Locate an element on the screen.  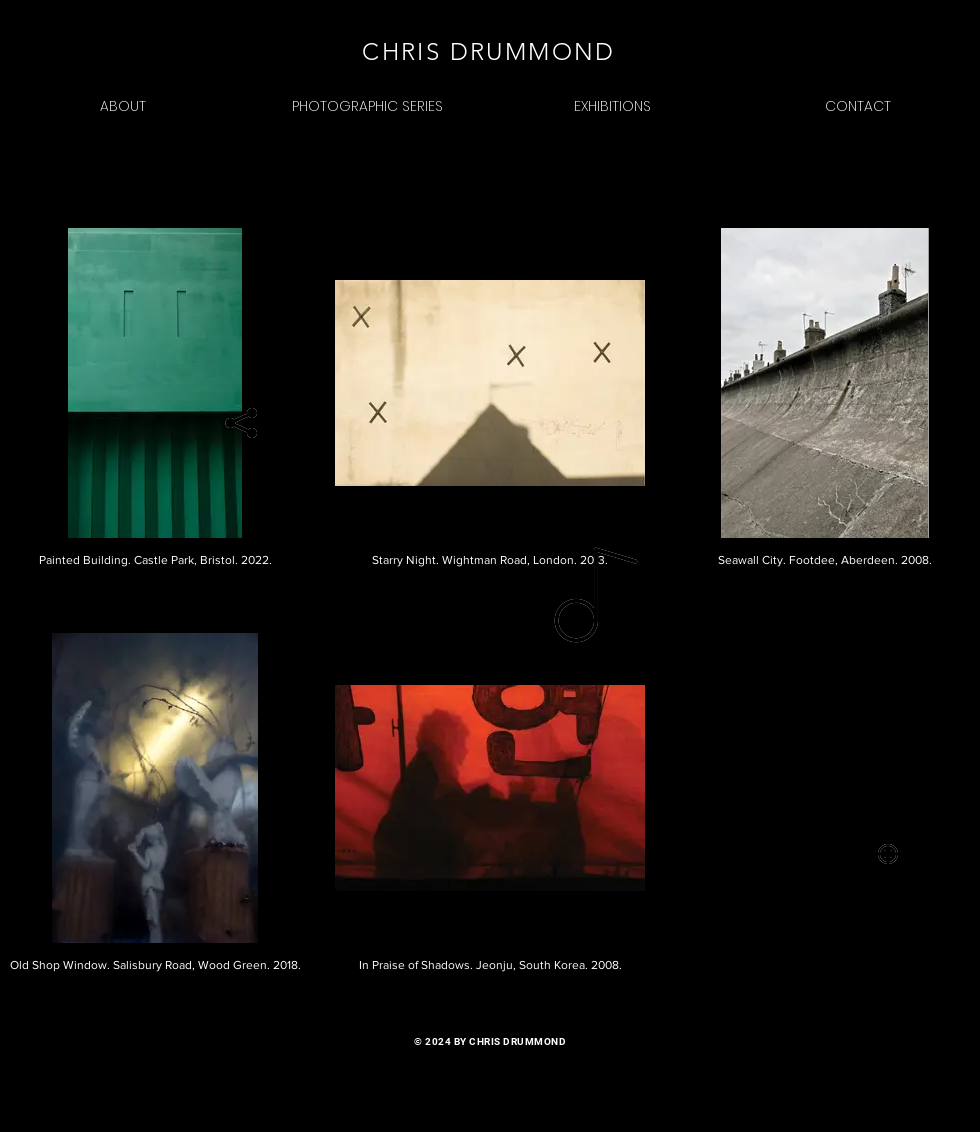
pause media playback is located at coordinates (888, 854).